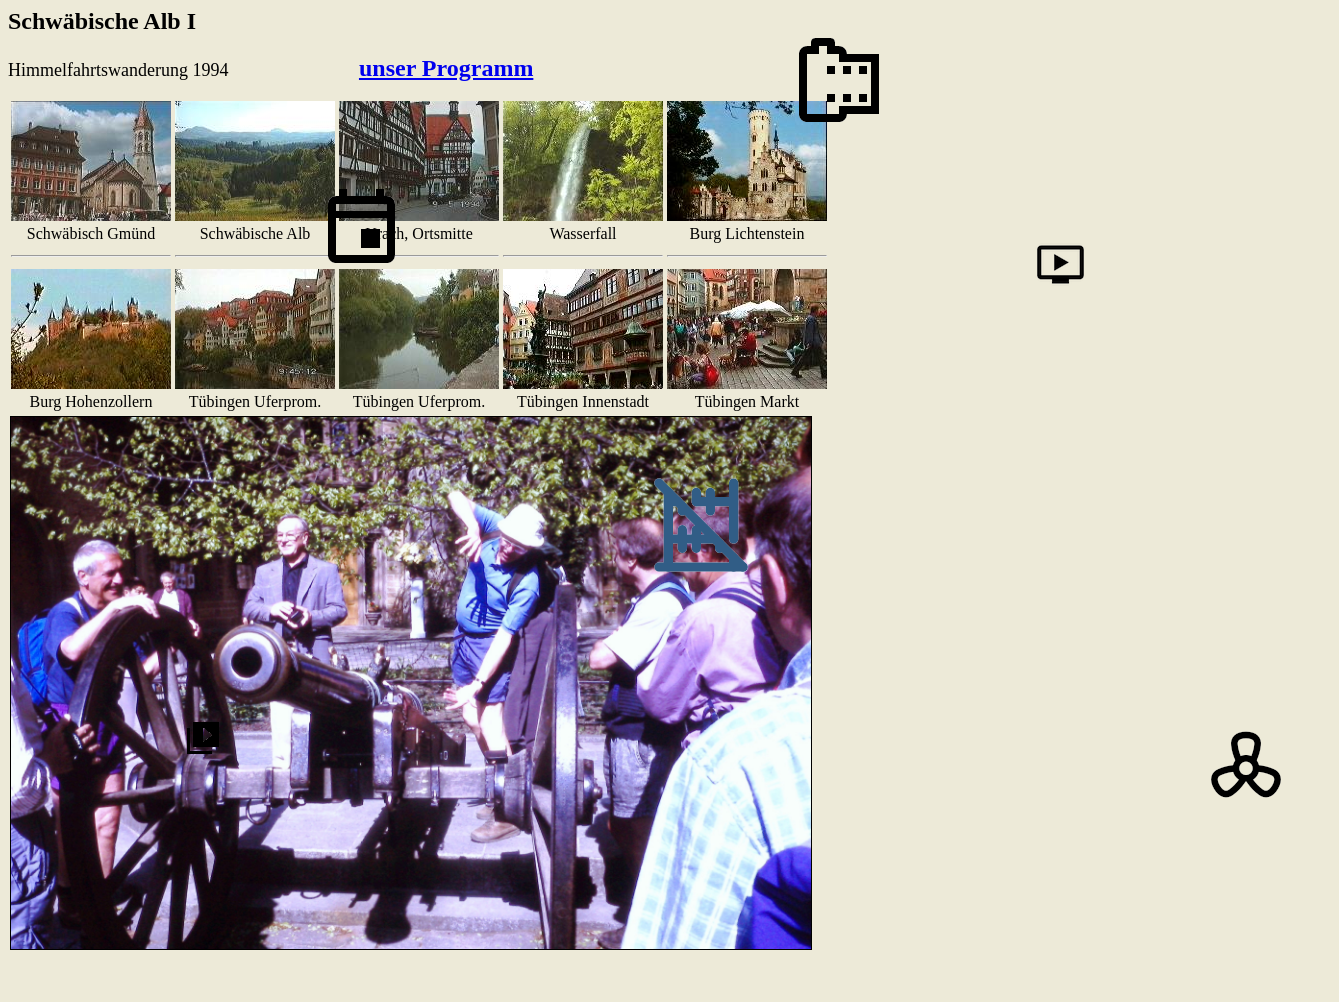  I want to click on view photos from camera roll, so click(839, 82).